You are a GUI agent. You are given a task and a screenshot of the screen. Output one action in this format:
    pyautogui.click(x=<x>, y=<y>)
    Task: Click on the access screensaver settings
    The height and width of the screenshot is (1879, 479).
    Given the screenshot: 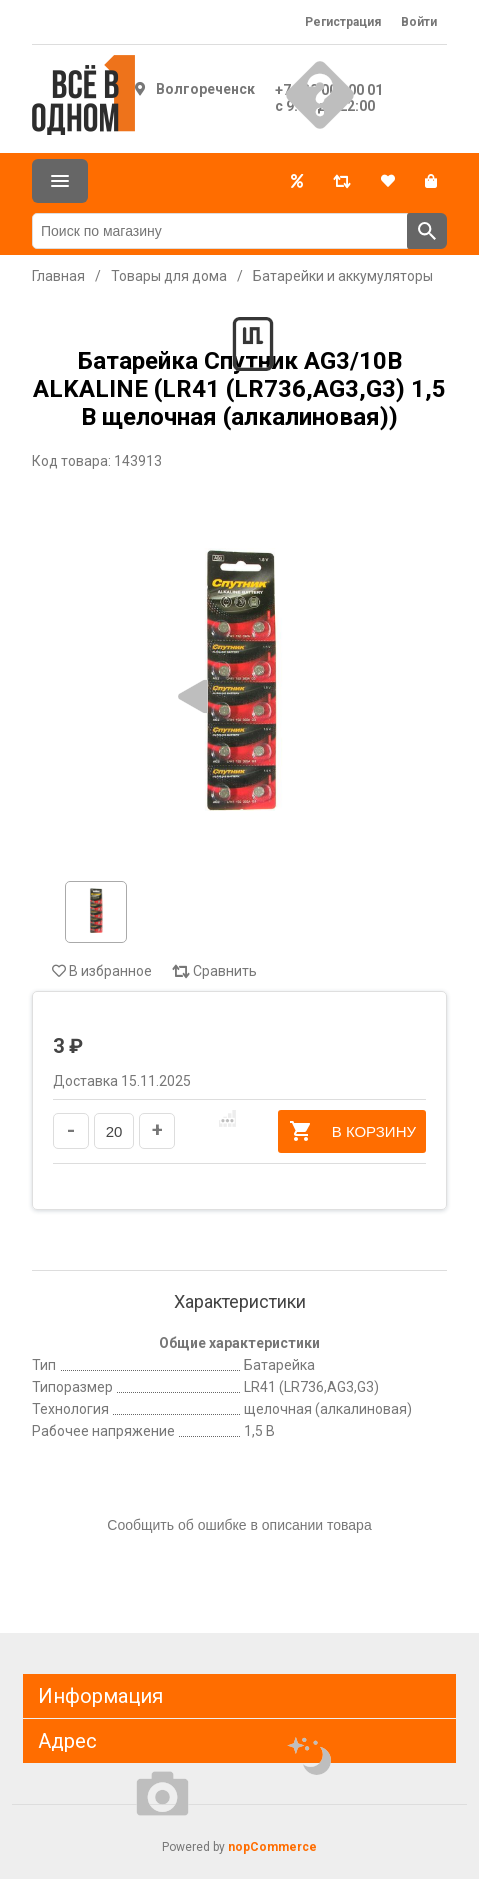 What is the action you would take?
    pyautogui.click(x=308, y=1752)
    